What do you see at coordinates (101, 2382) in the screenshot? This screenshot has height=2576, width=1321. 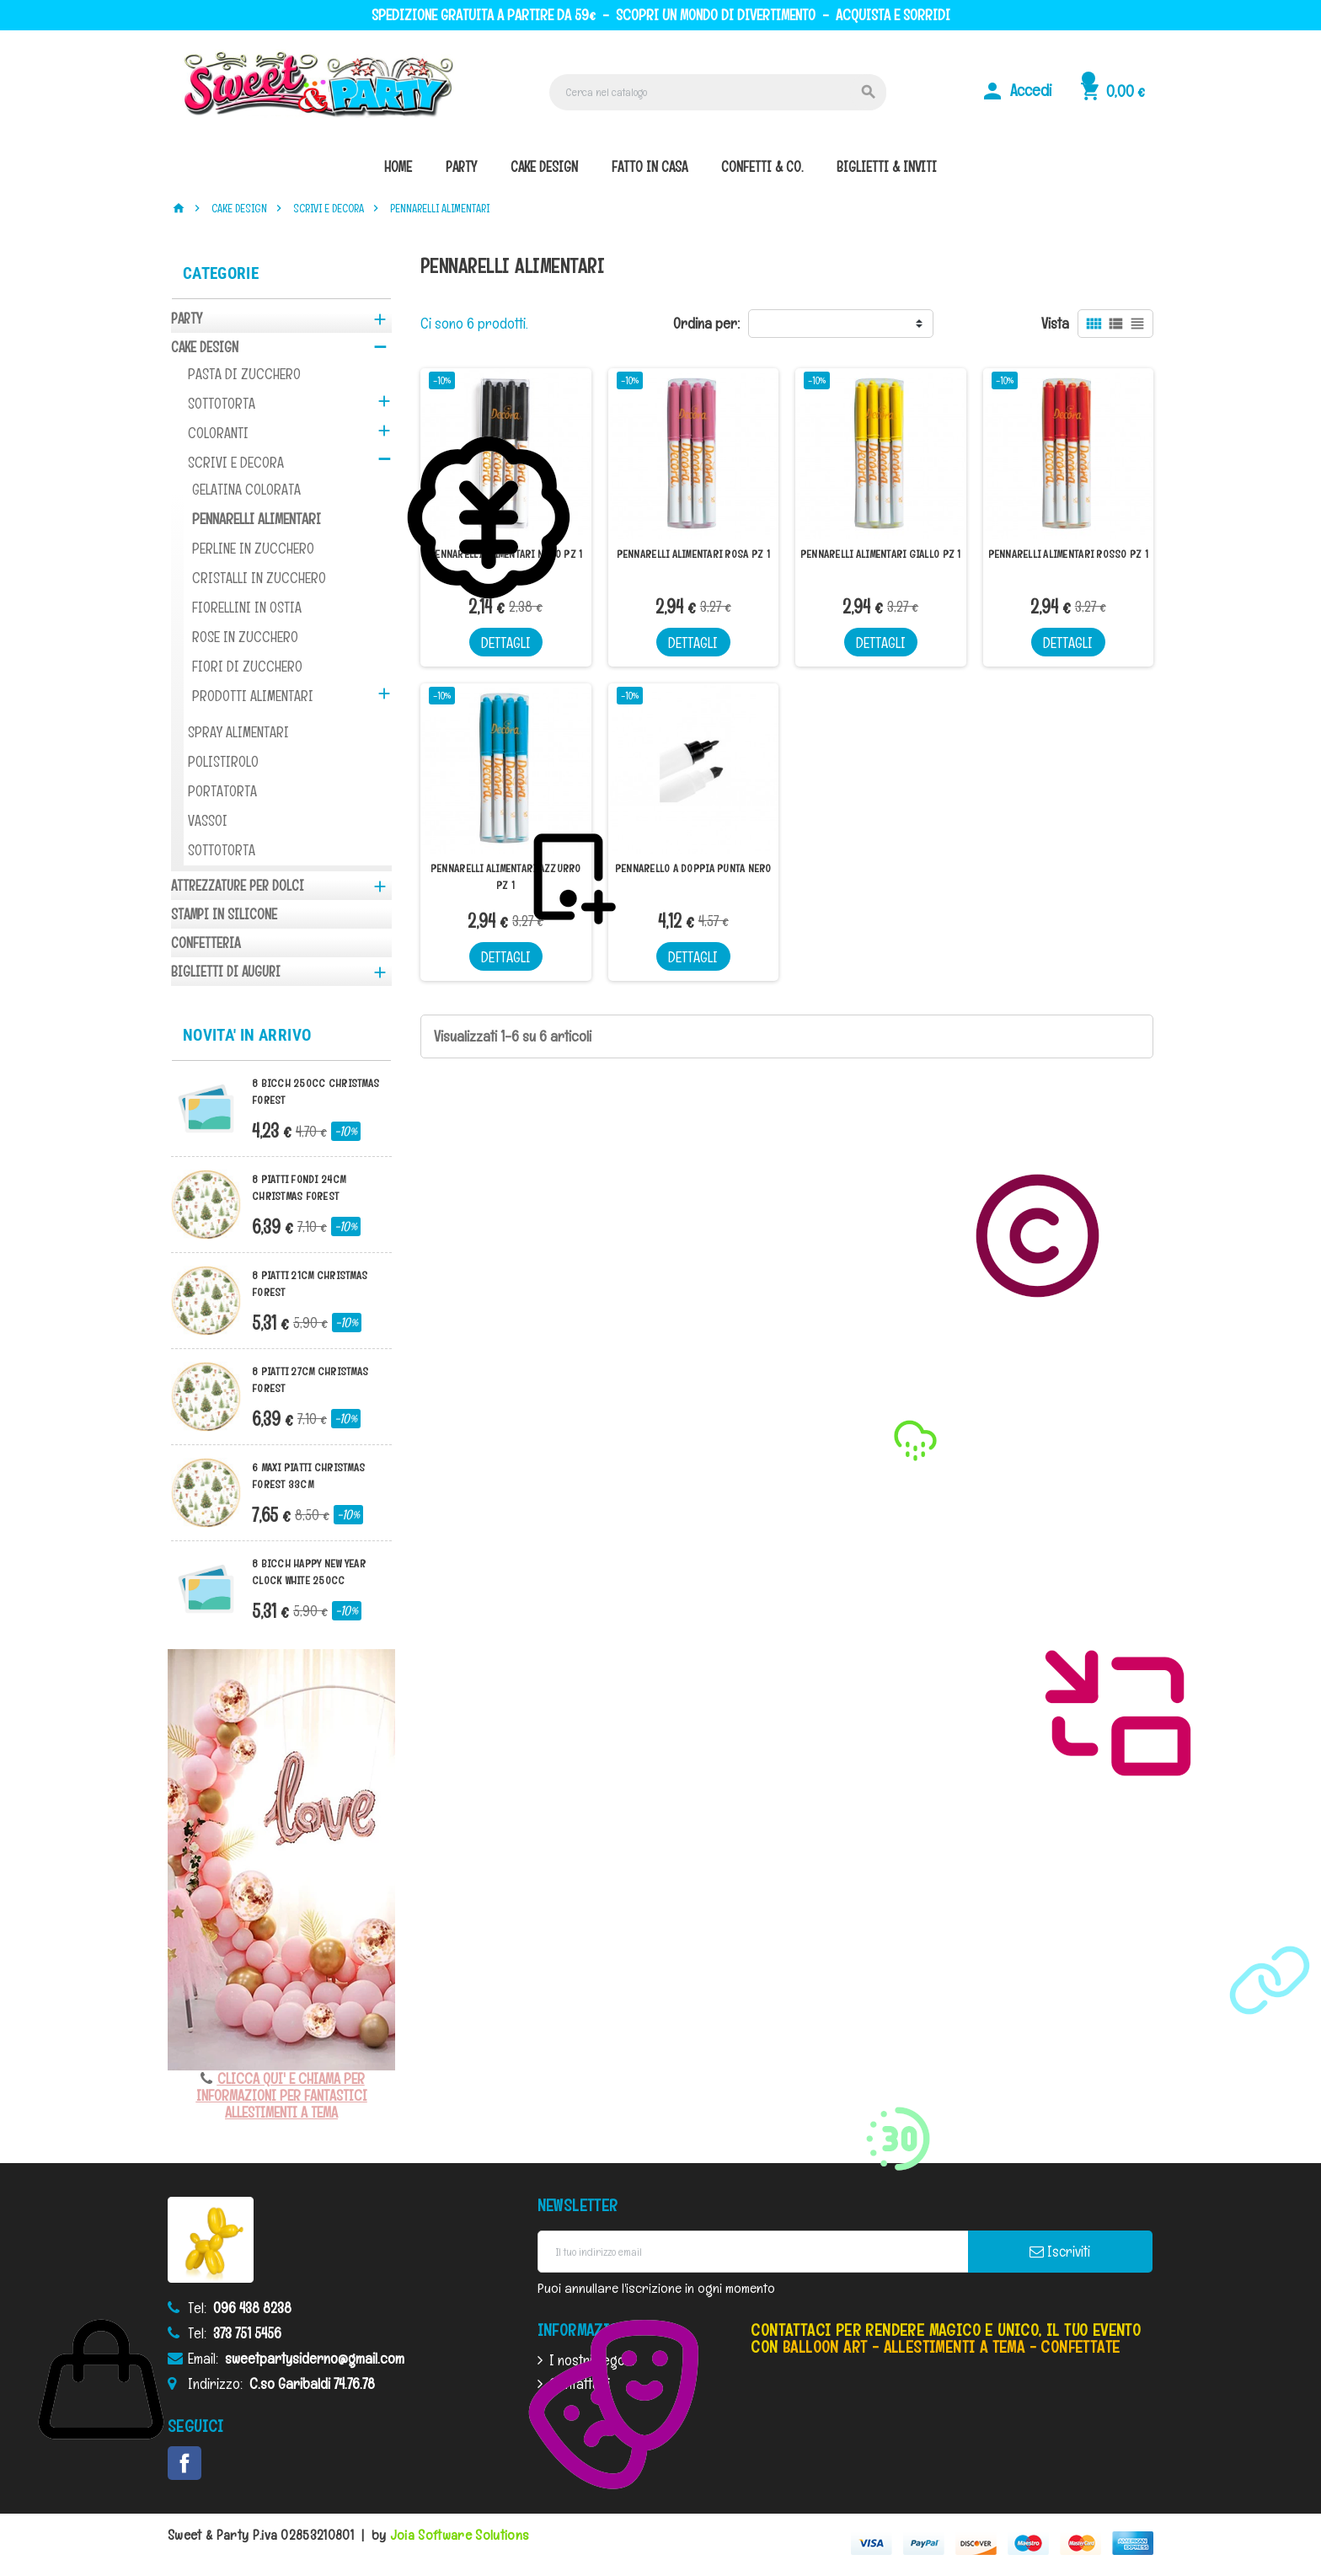 I see `view your shopping bag` at bounding box center [101, 2382].